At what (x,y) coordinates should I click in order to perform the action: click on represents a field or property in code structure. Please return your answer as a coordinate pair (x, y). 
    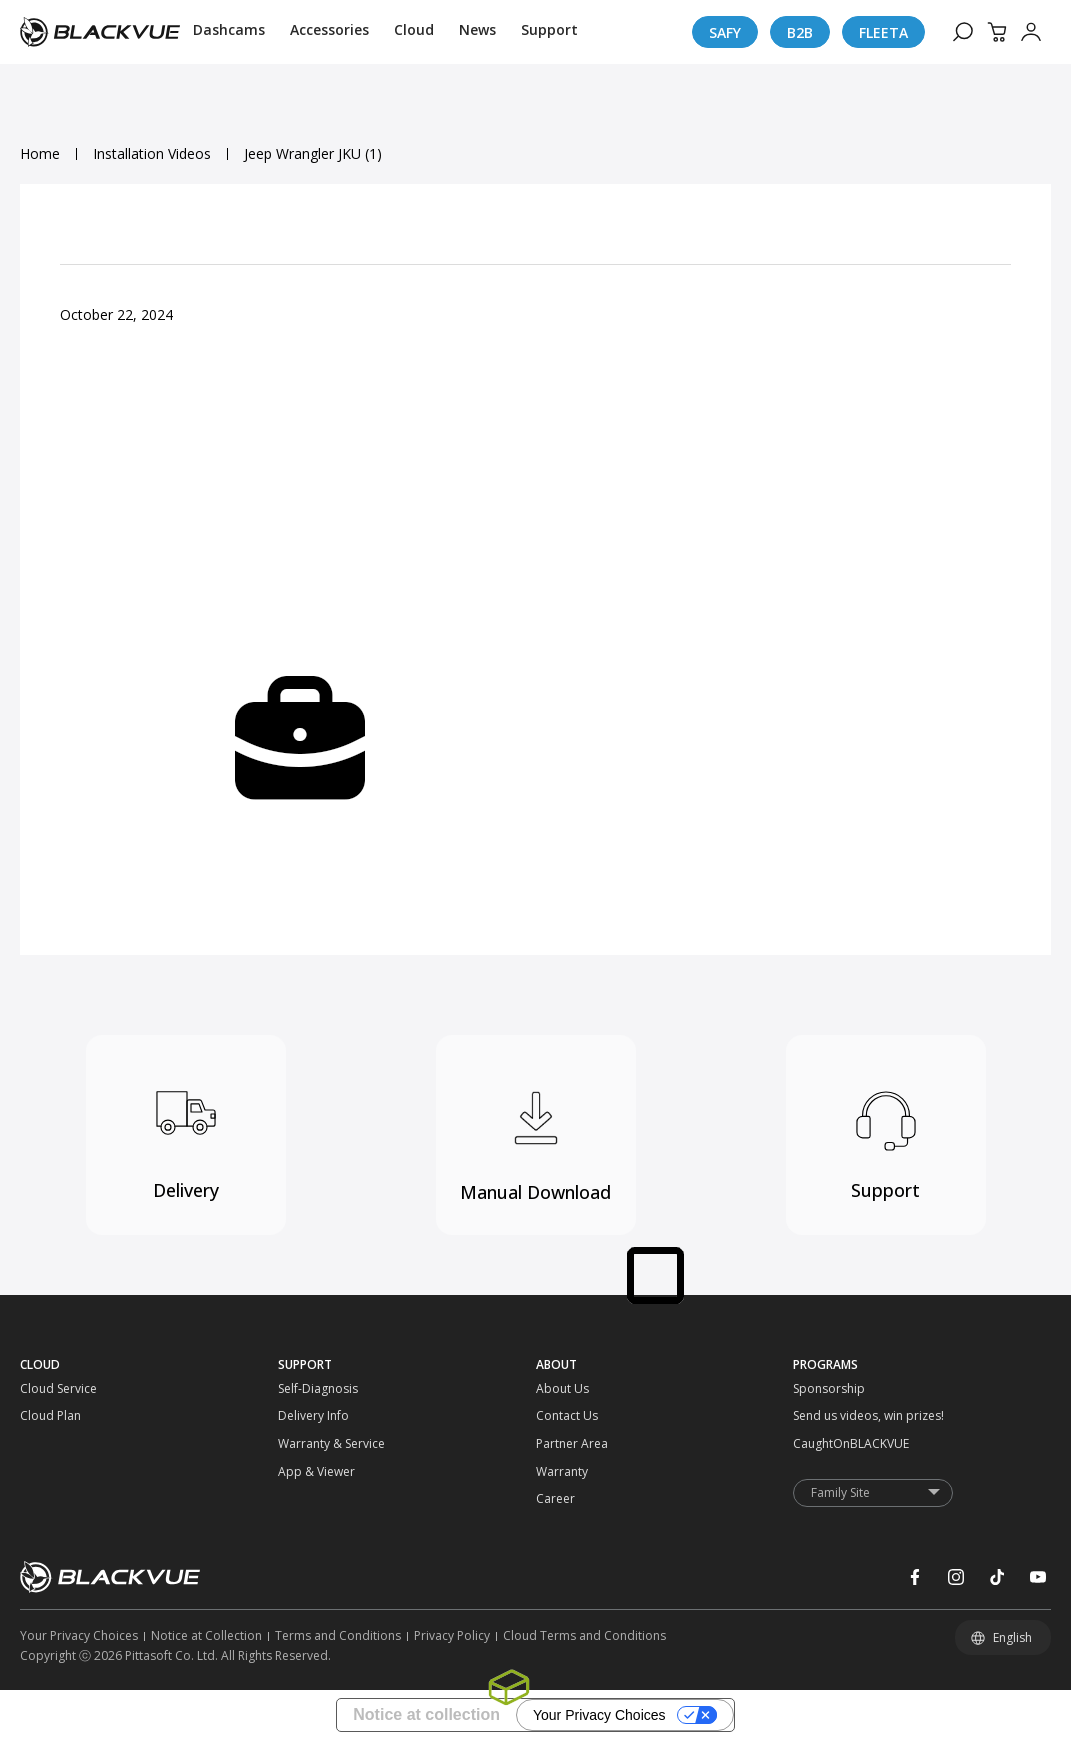
    Looking at the image, I should click on (509, 1687).